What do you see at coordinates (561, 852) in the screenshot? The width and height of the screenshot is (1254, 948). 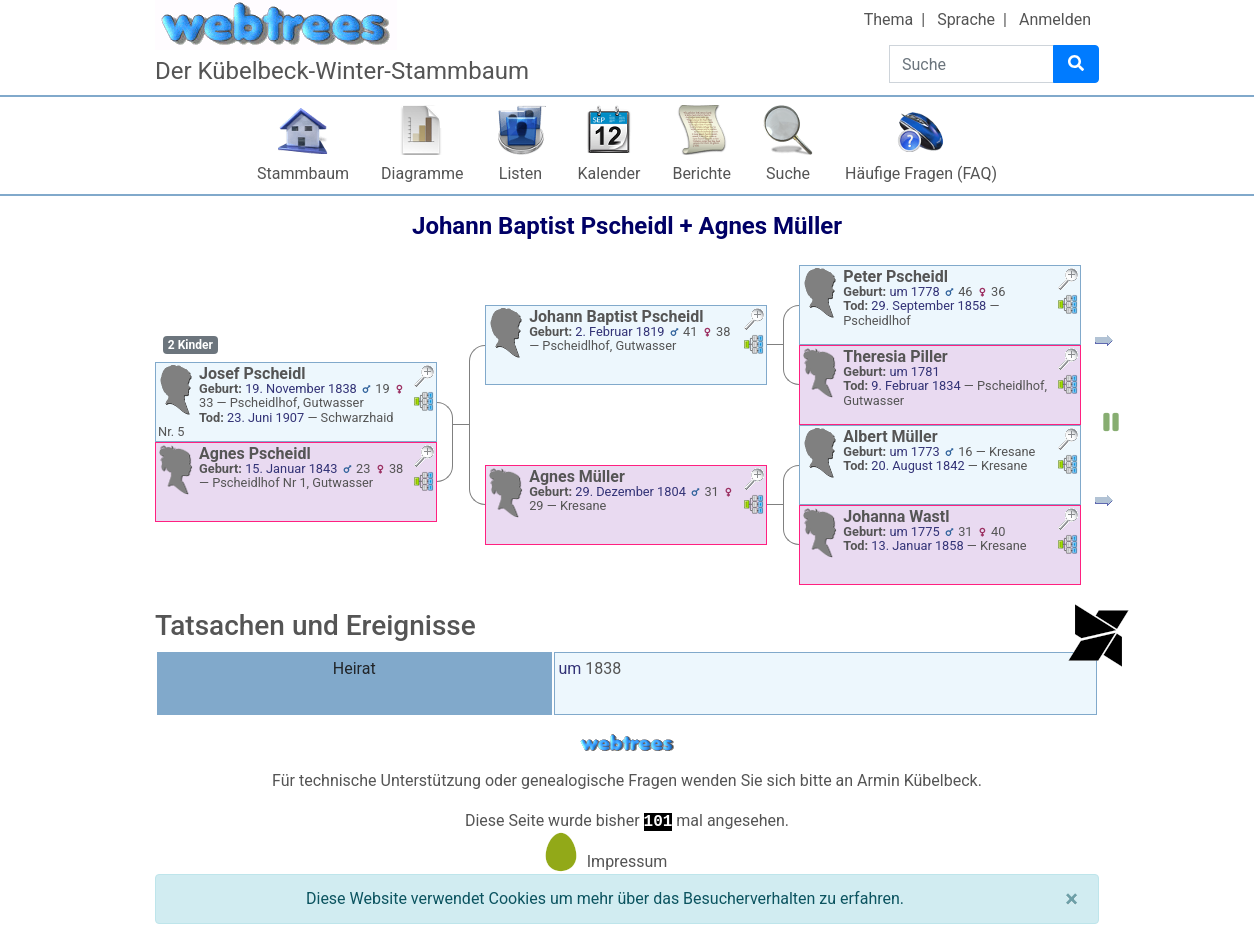 I see `indicates egg or egg-containing ingredient` at bounding box center [561, 852].